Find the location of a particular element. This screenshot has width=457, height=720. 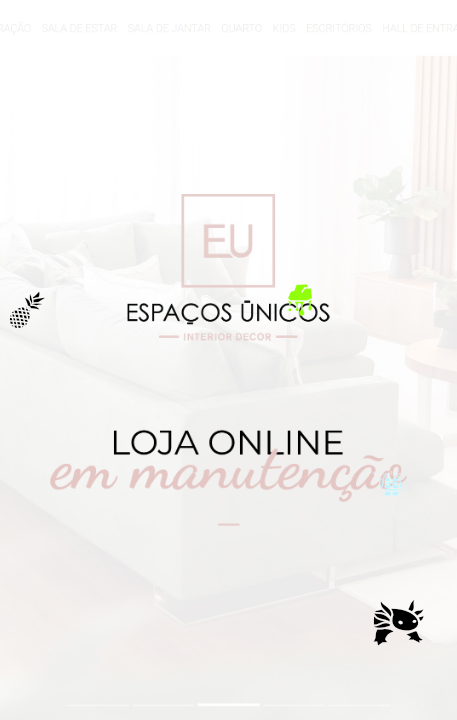

access diving or scuba equipment settings is located at coordinates (391, 483).